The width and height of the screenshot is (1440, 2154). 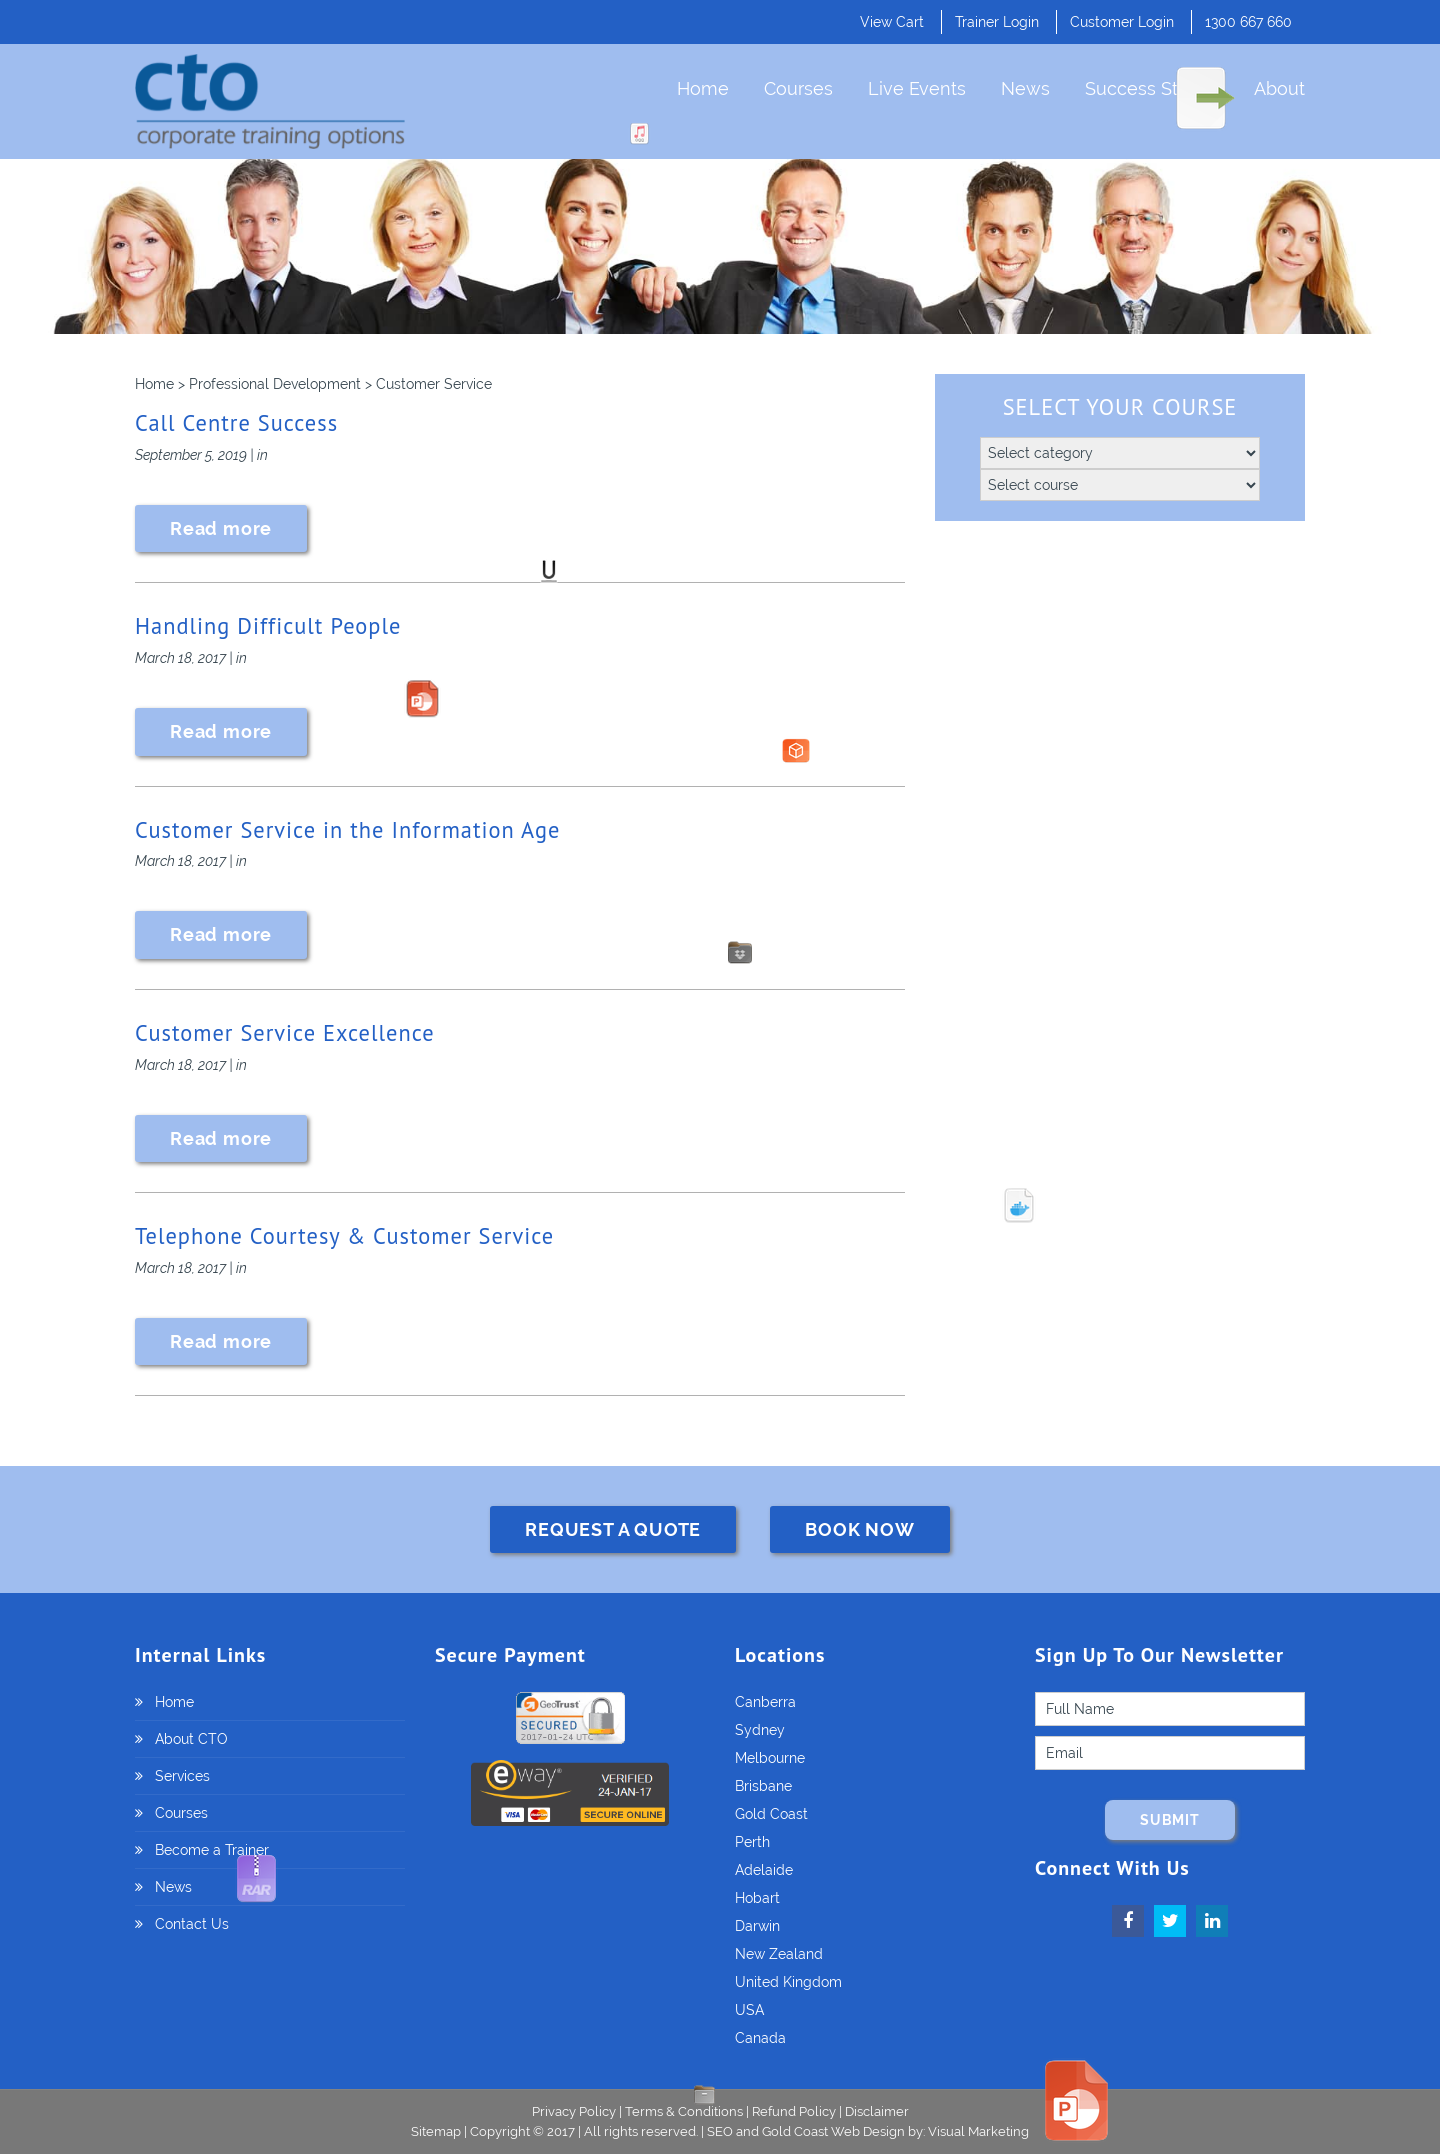 I want to click on an ogg vorbis audio file, so click(x=639, y=133).